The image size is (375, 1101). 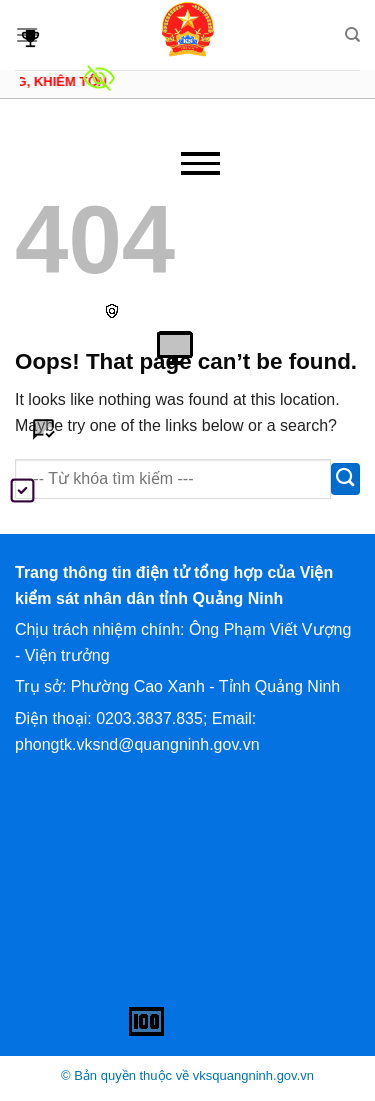 What do you see at coordinates (200, 163) in the screenshot?
I see `open navigation menu` at bounding box center [200, 163].